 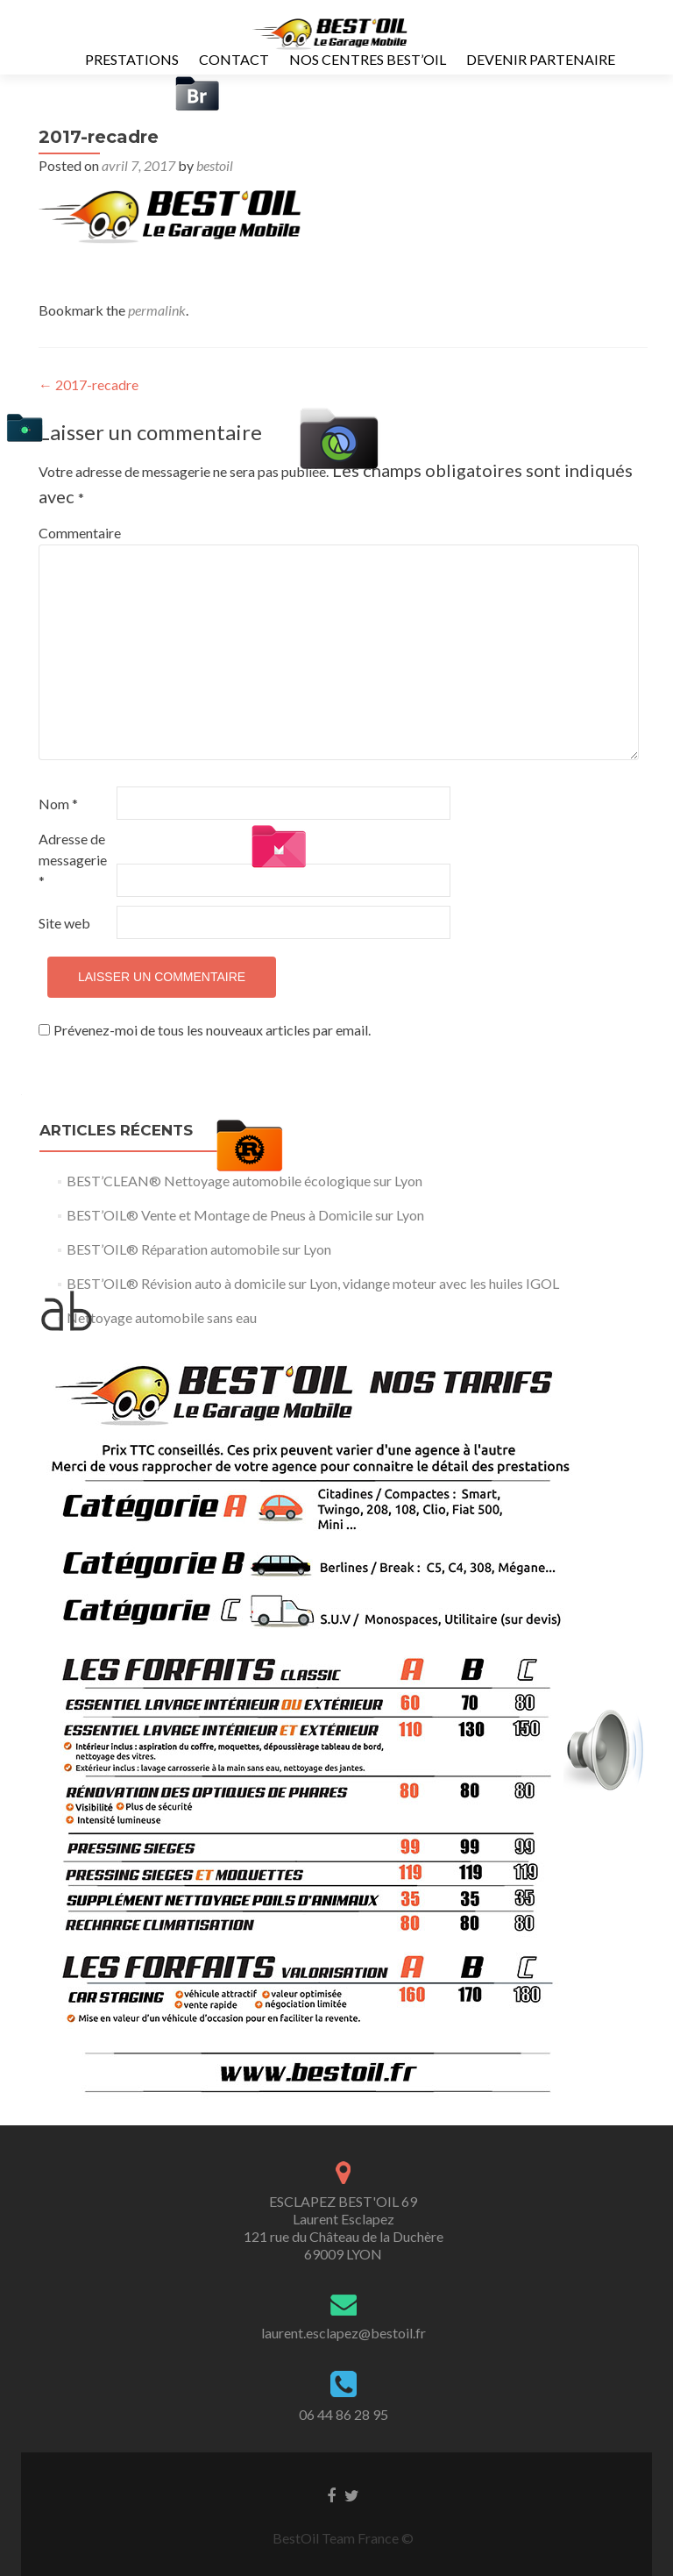 What do you see at coordinates (197, 95) in the screenshot?
I see `folder containing Adobe Bridge files` at bounding box center [197, 95].